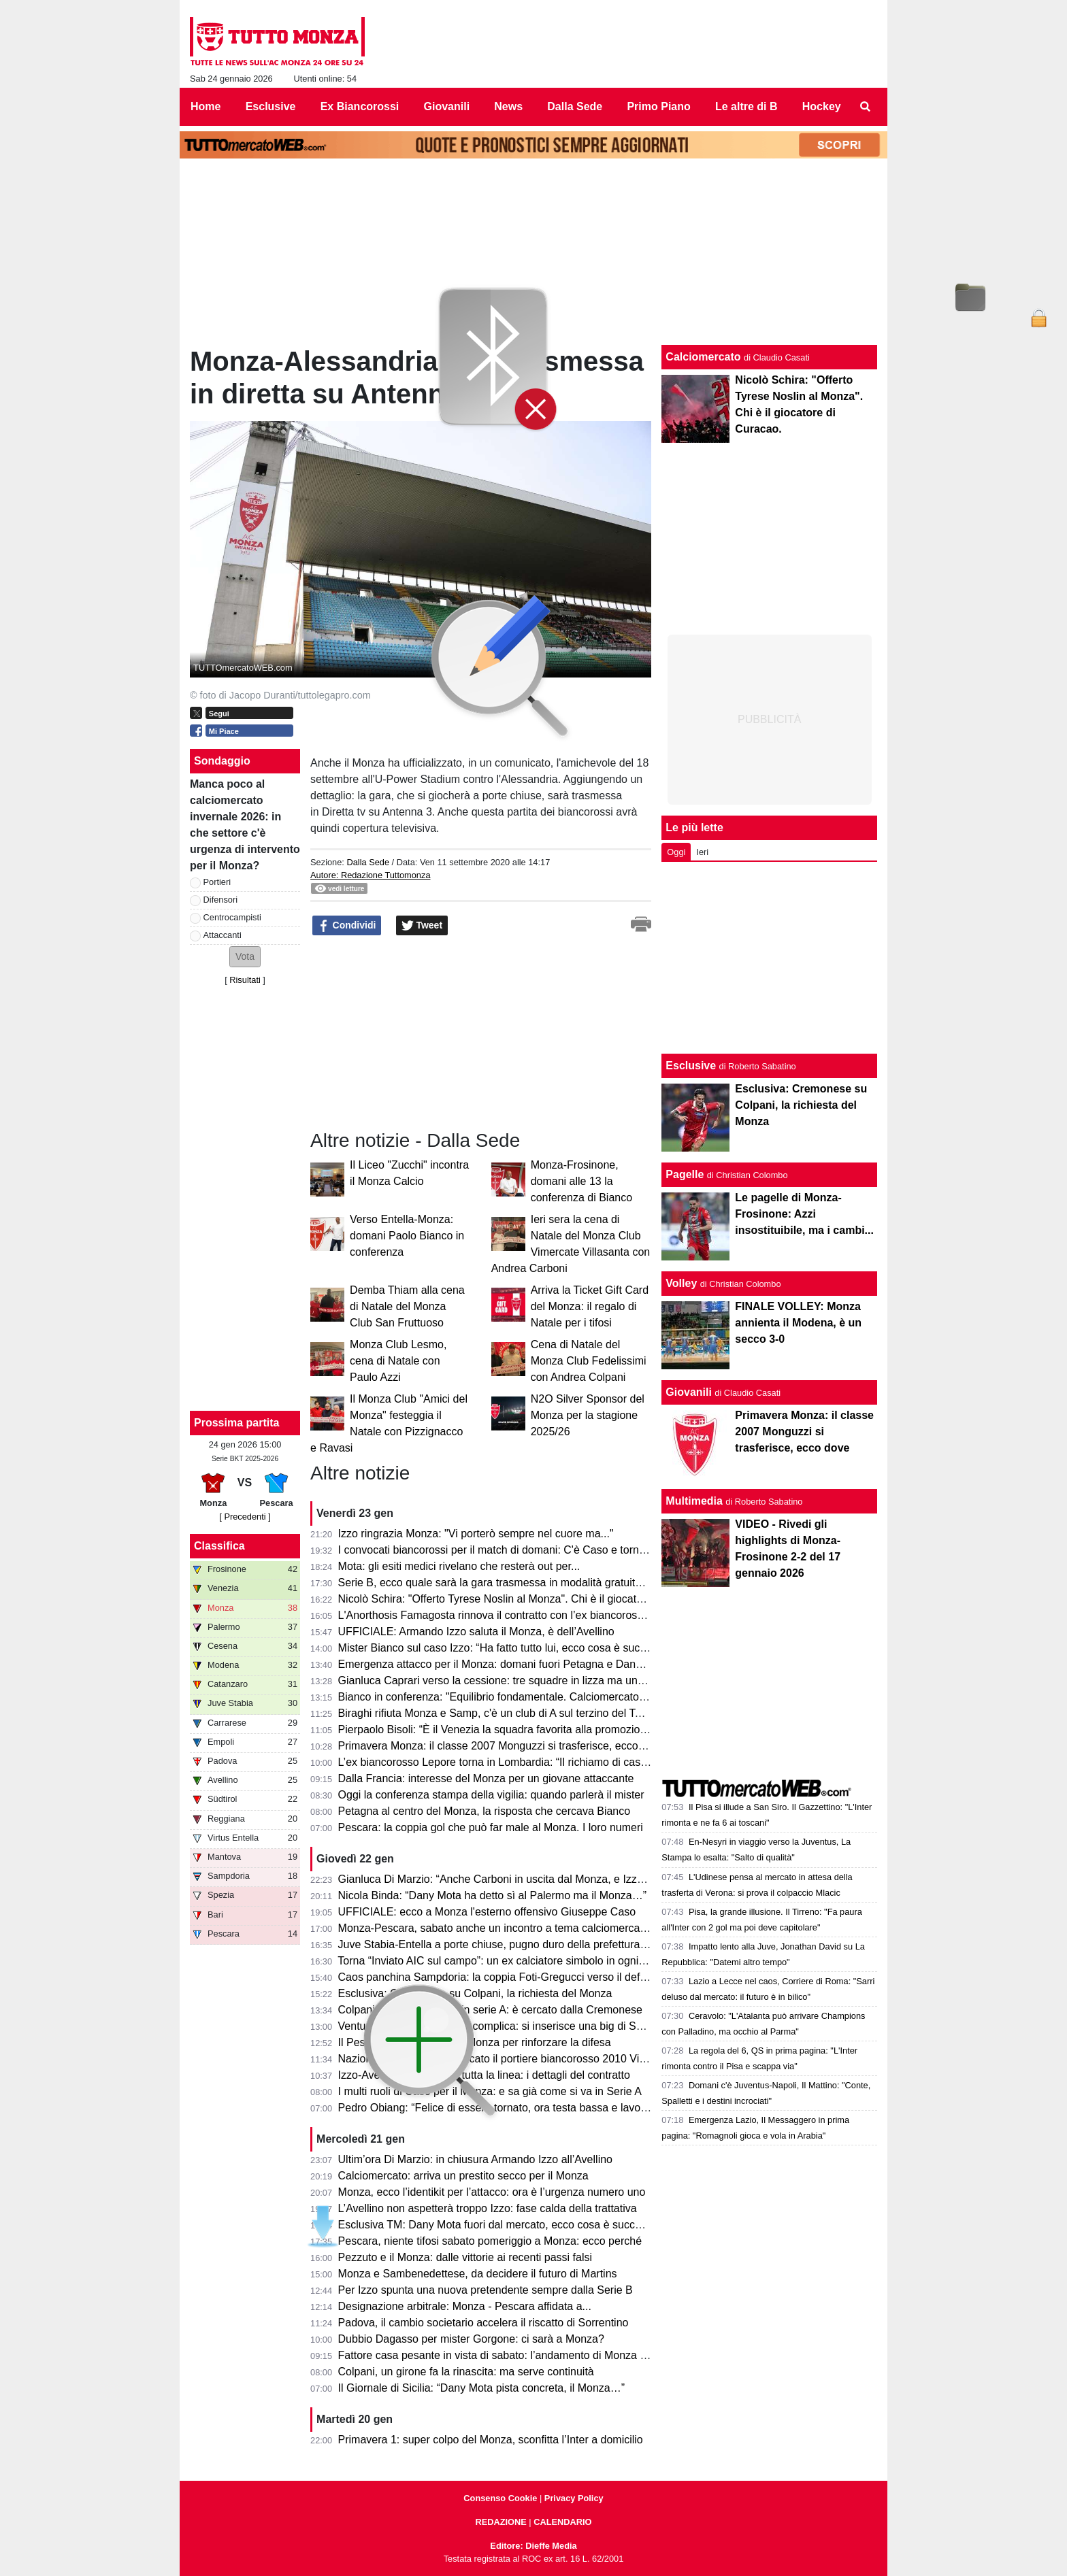  What do you see at coordinates (970, 297) in the screenshot?
I see `open a folder to view its contents` at bounding box center [970, 297].